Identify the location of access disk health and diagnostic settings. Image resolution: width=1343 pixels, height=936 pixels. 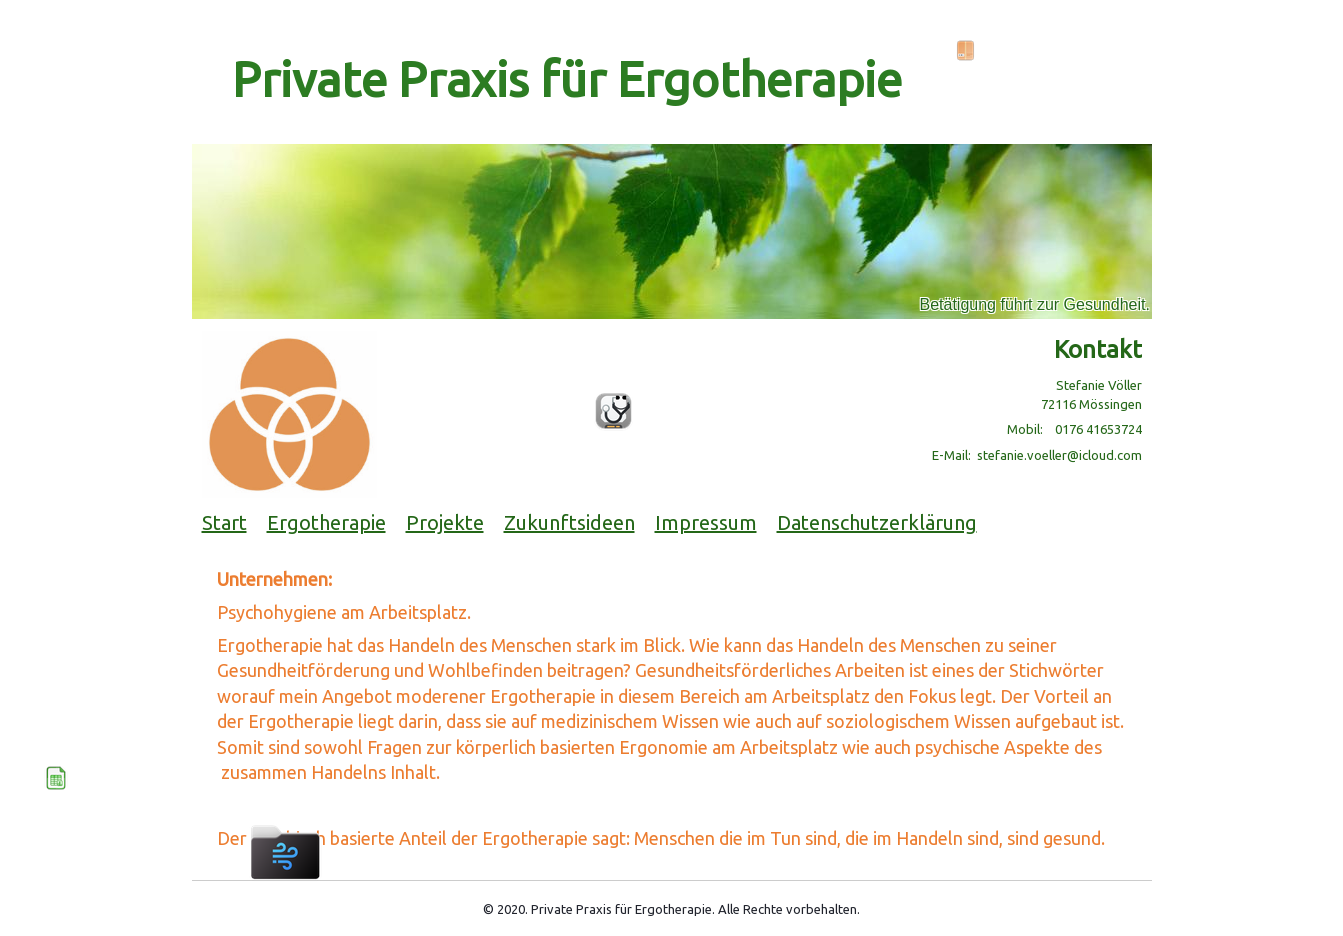
(613, 411).